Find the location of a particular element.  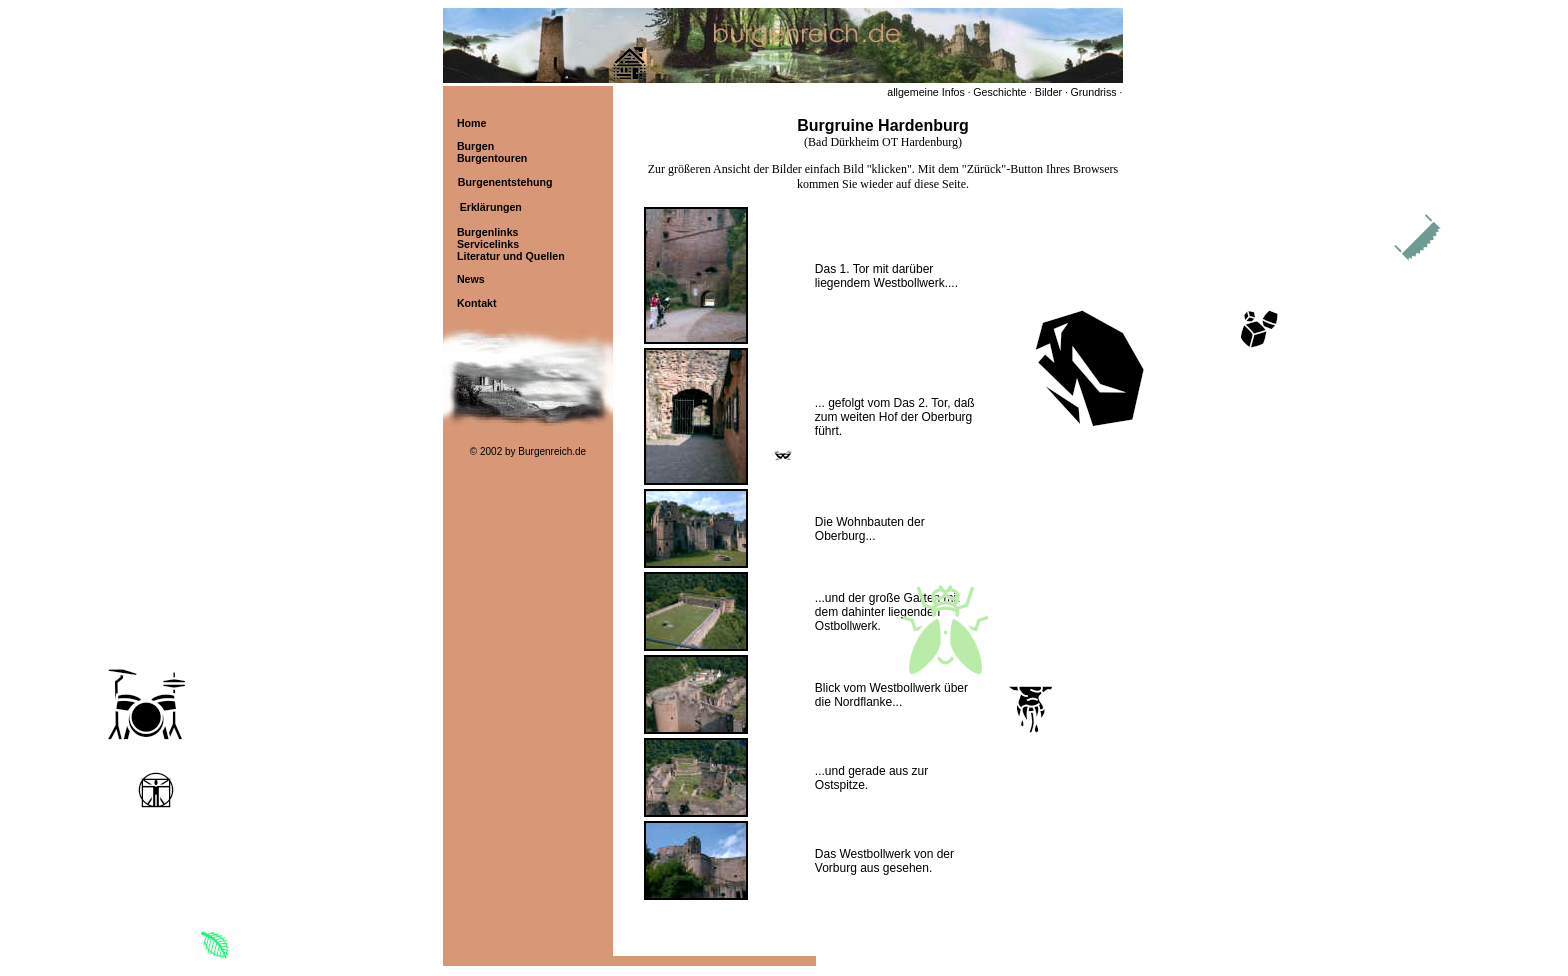

indicates a bug or pest-related feature in a game is located at coordinates (945, 629).